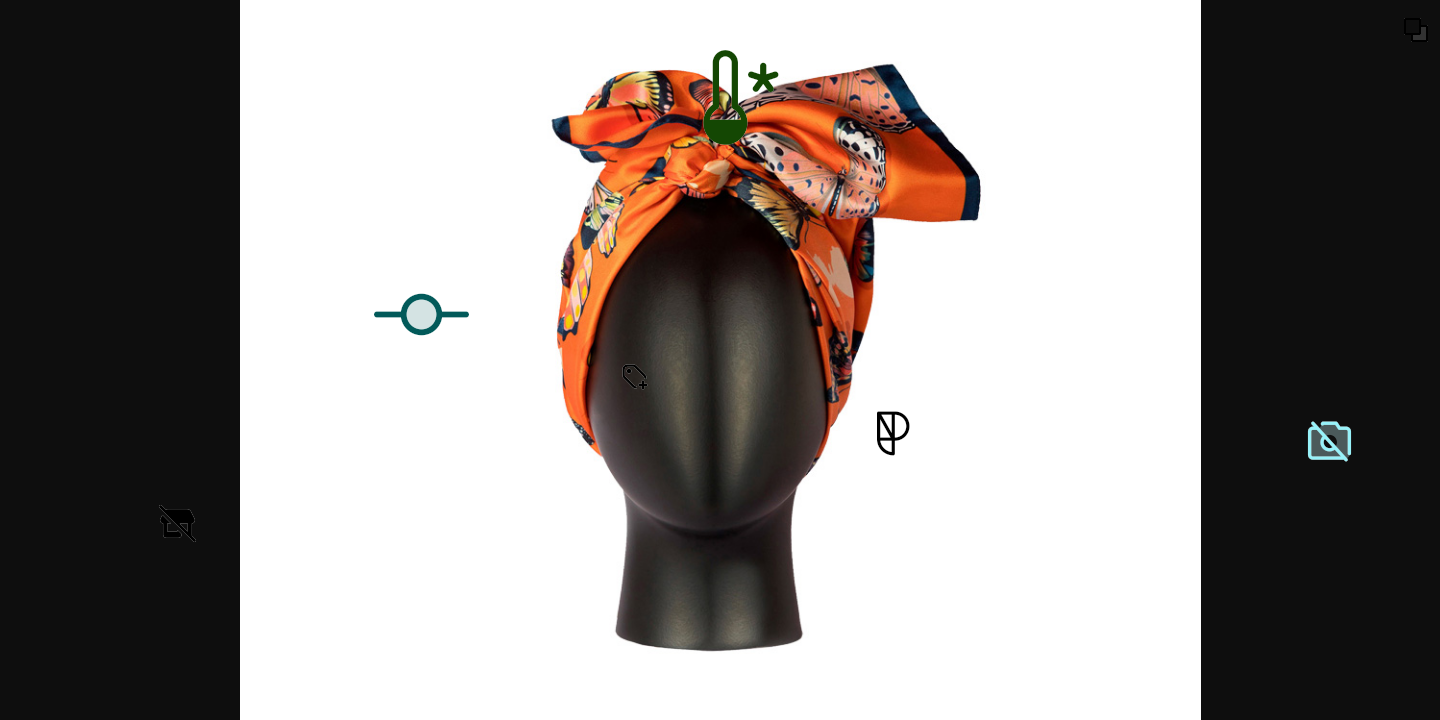 This screenshot has width=1440, height=720. Describe the element at coordinates (728, 97) in the screenshot. I see `indicates low temperature or cold conditions` at that location.